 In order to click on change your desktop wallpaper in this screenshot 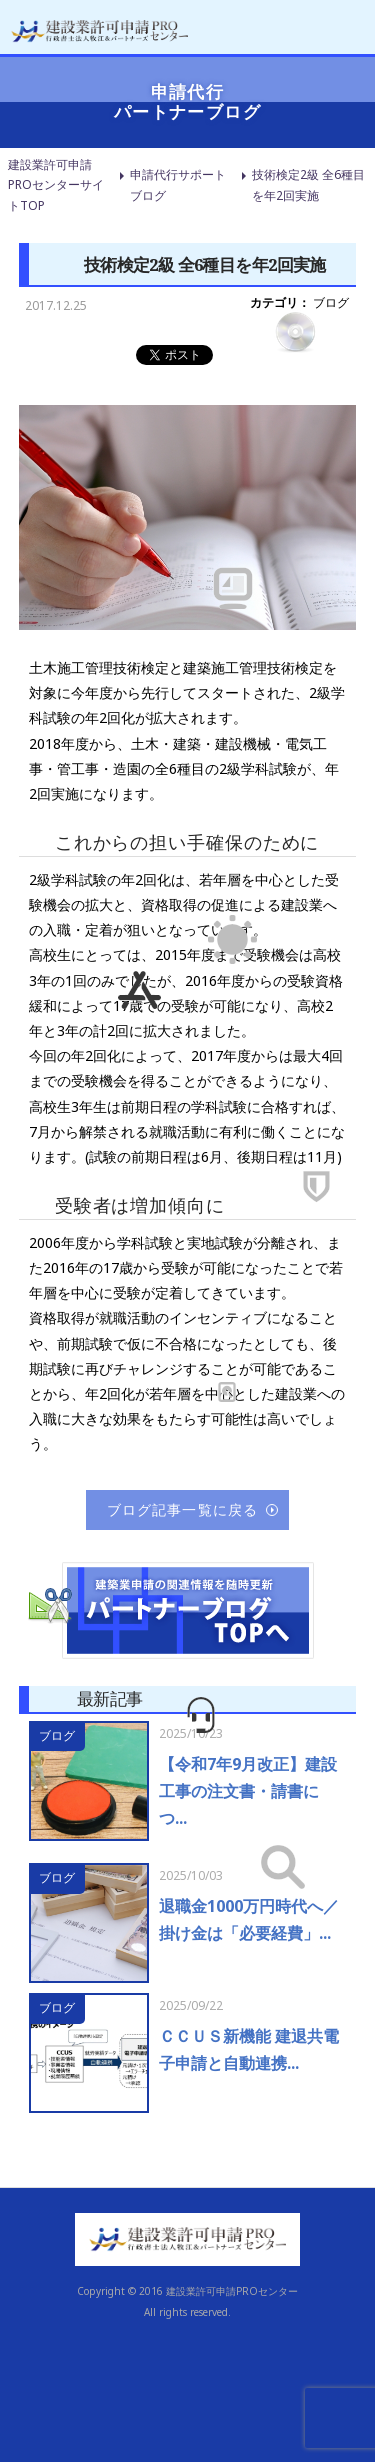, I will do `click(233, 587)`.